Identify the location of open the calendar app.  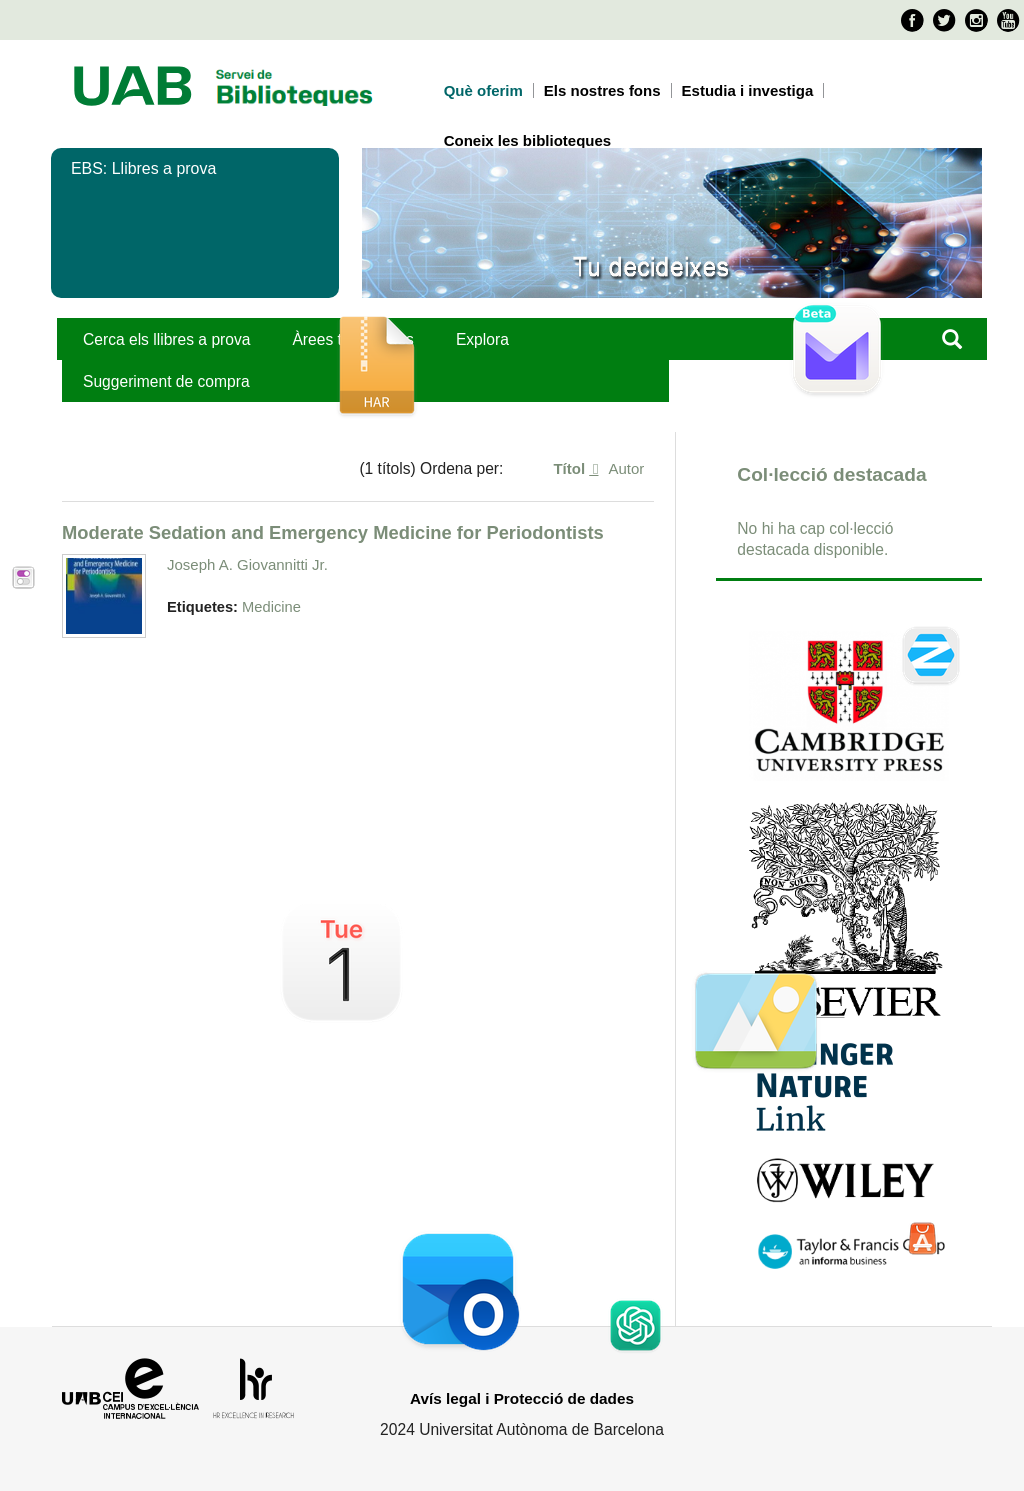
(341, 961).